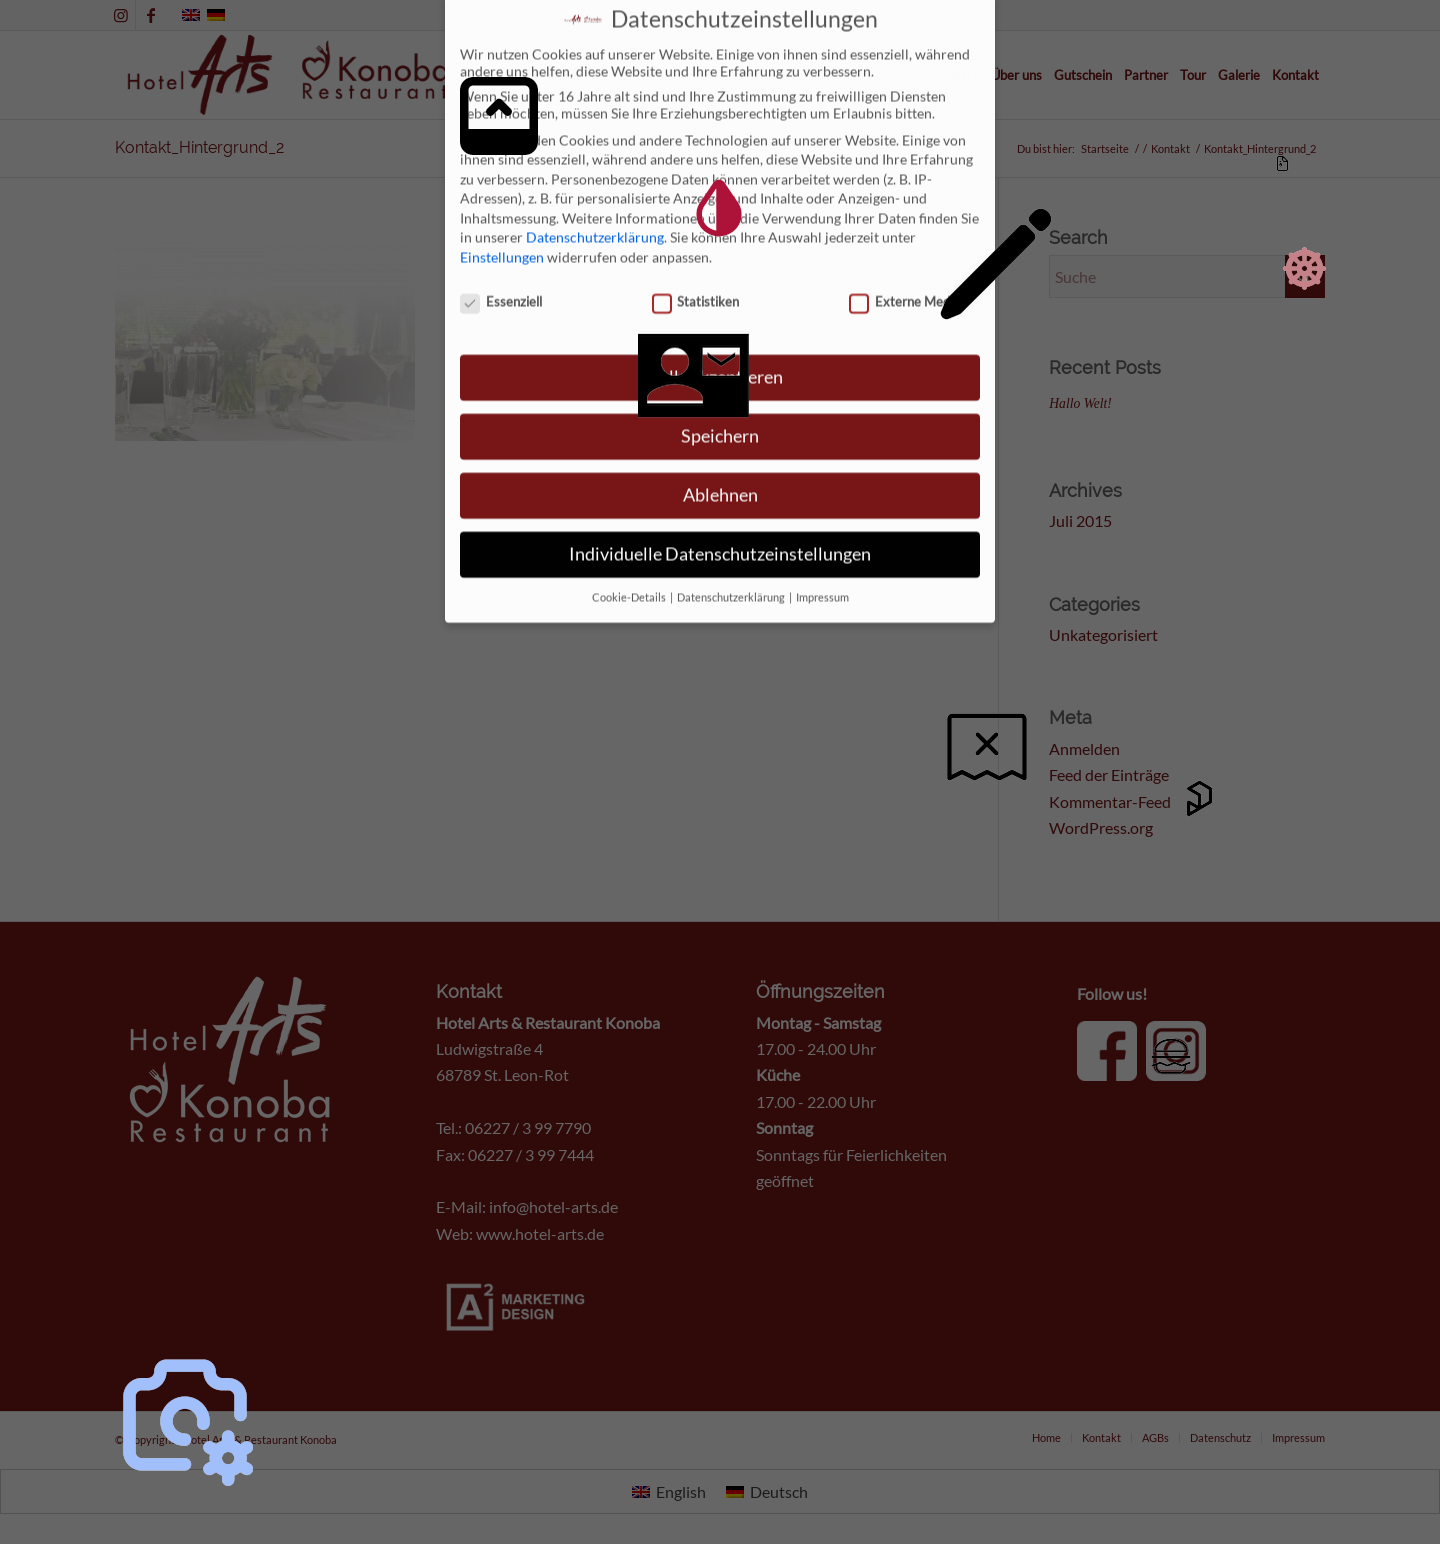 This screenshot has height=1544, width=1440. I want to click on adjust opacity or transparency level, so click(719, 208).